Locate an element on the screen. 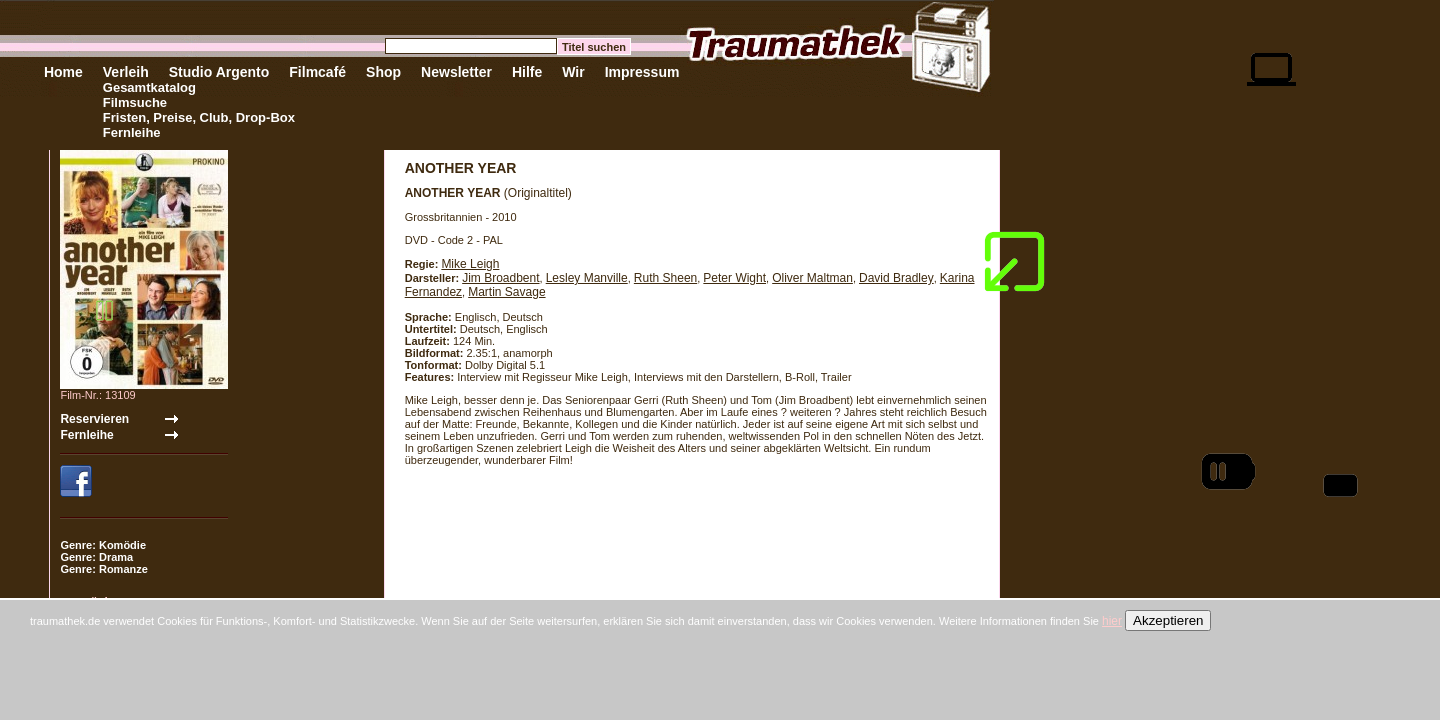 This screenshot has height=720, width=1440. indicates battery level at approximately 50% charge is located at coordinates (1228, 471).